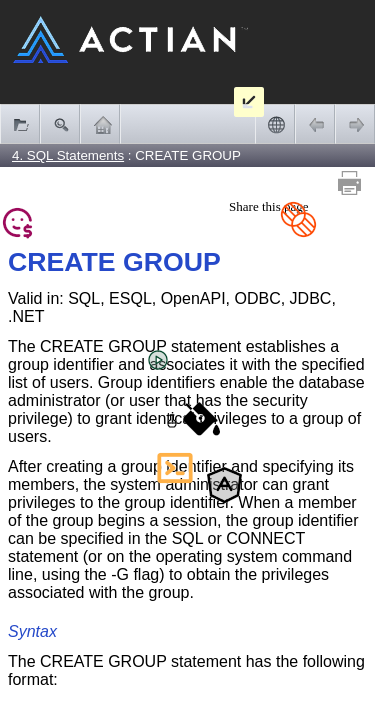  I want to click on exclude overlapping elements from selection, so click(298, 219).